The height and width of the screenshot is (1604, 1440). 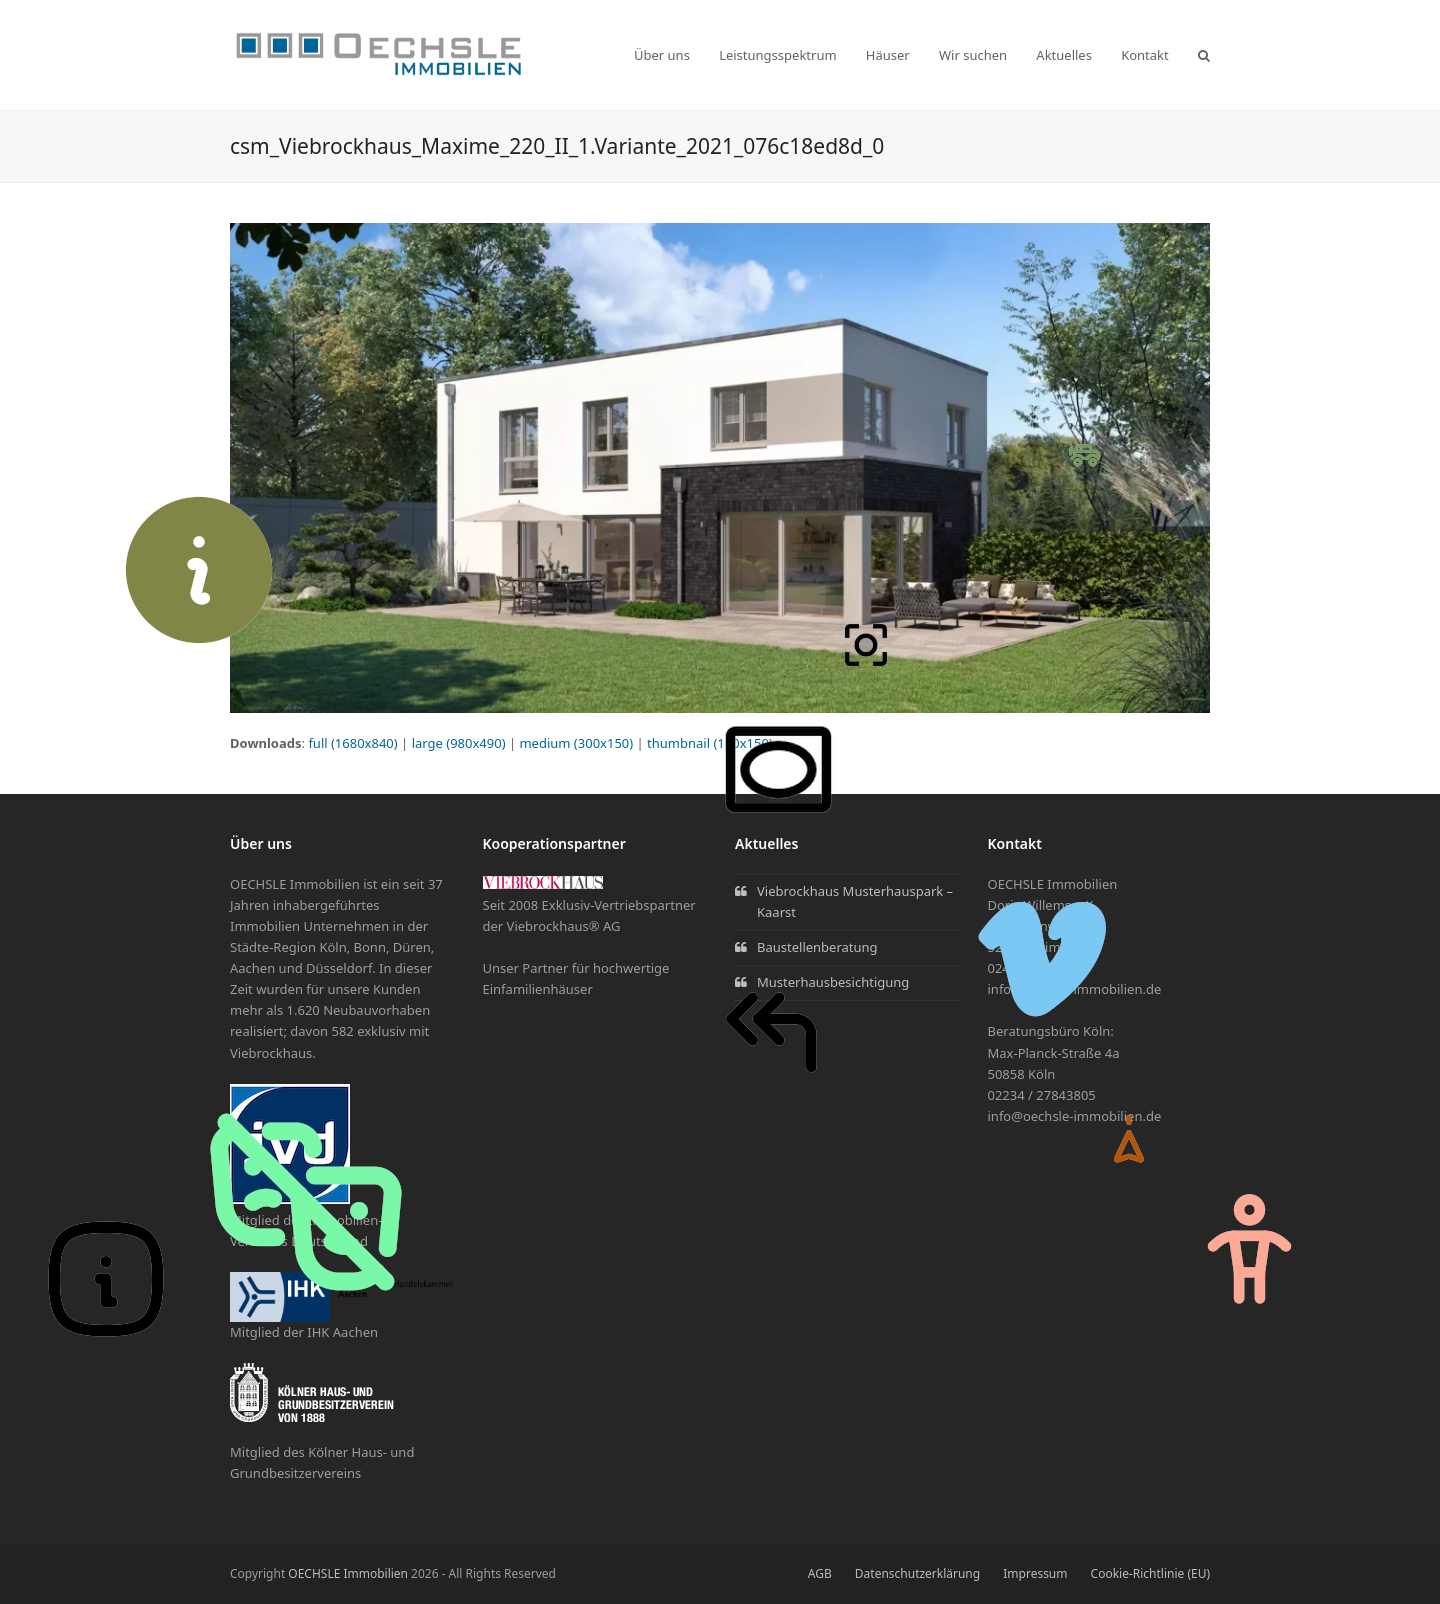 What do you see at coordinates (306, 1202) in the screenshot?
I see `disable theater or entertainment mode` at bounding box center [306, 1202].